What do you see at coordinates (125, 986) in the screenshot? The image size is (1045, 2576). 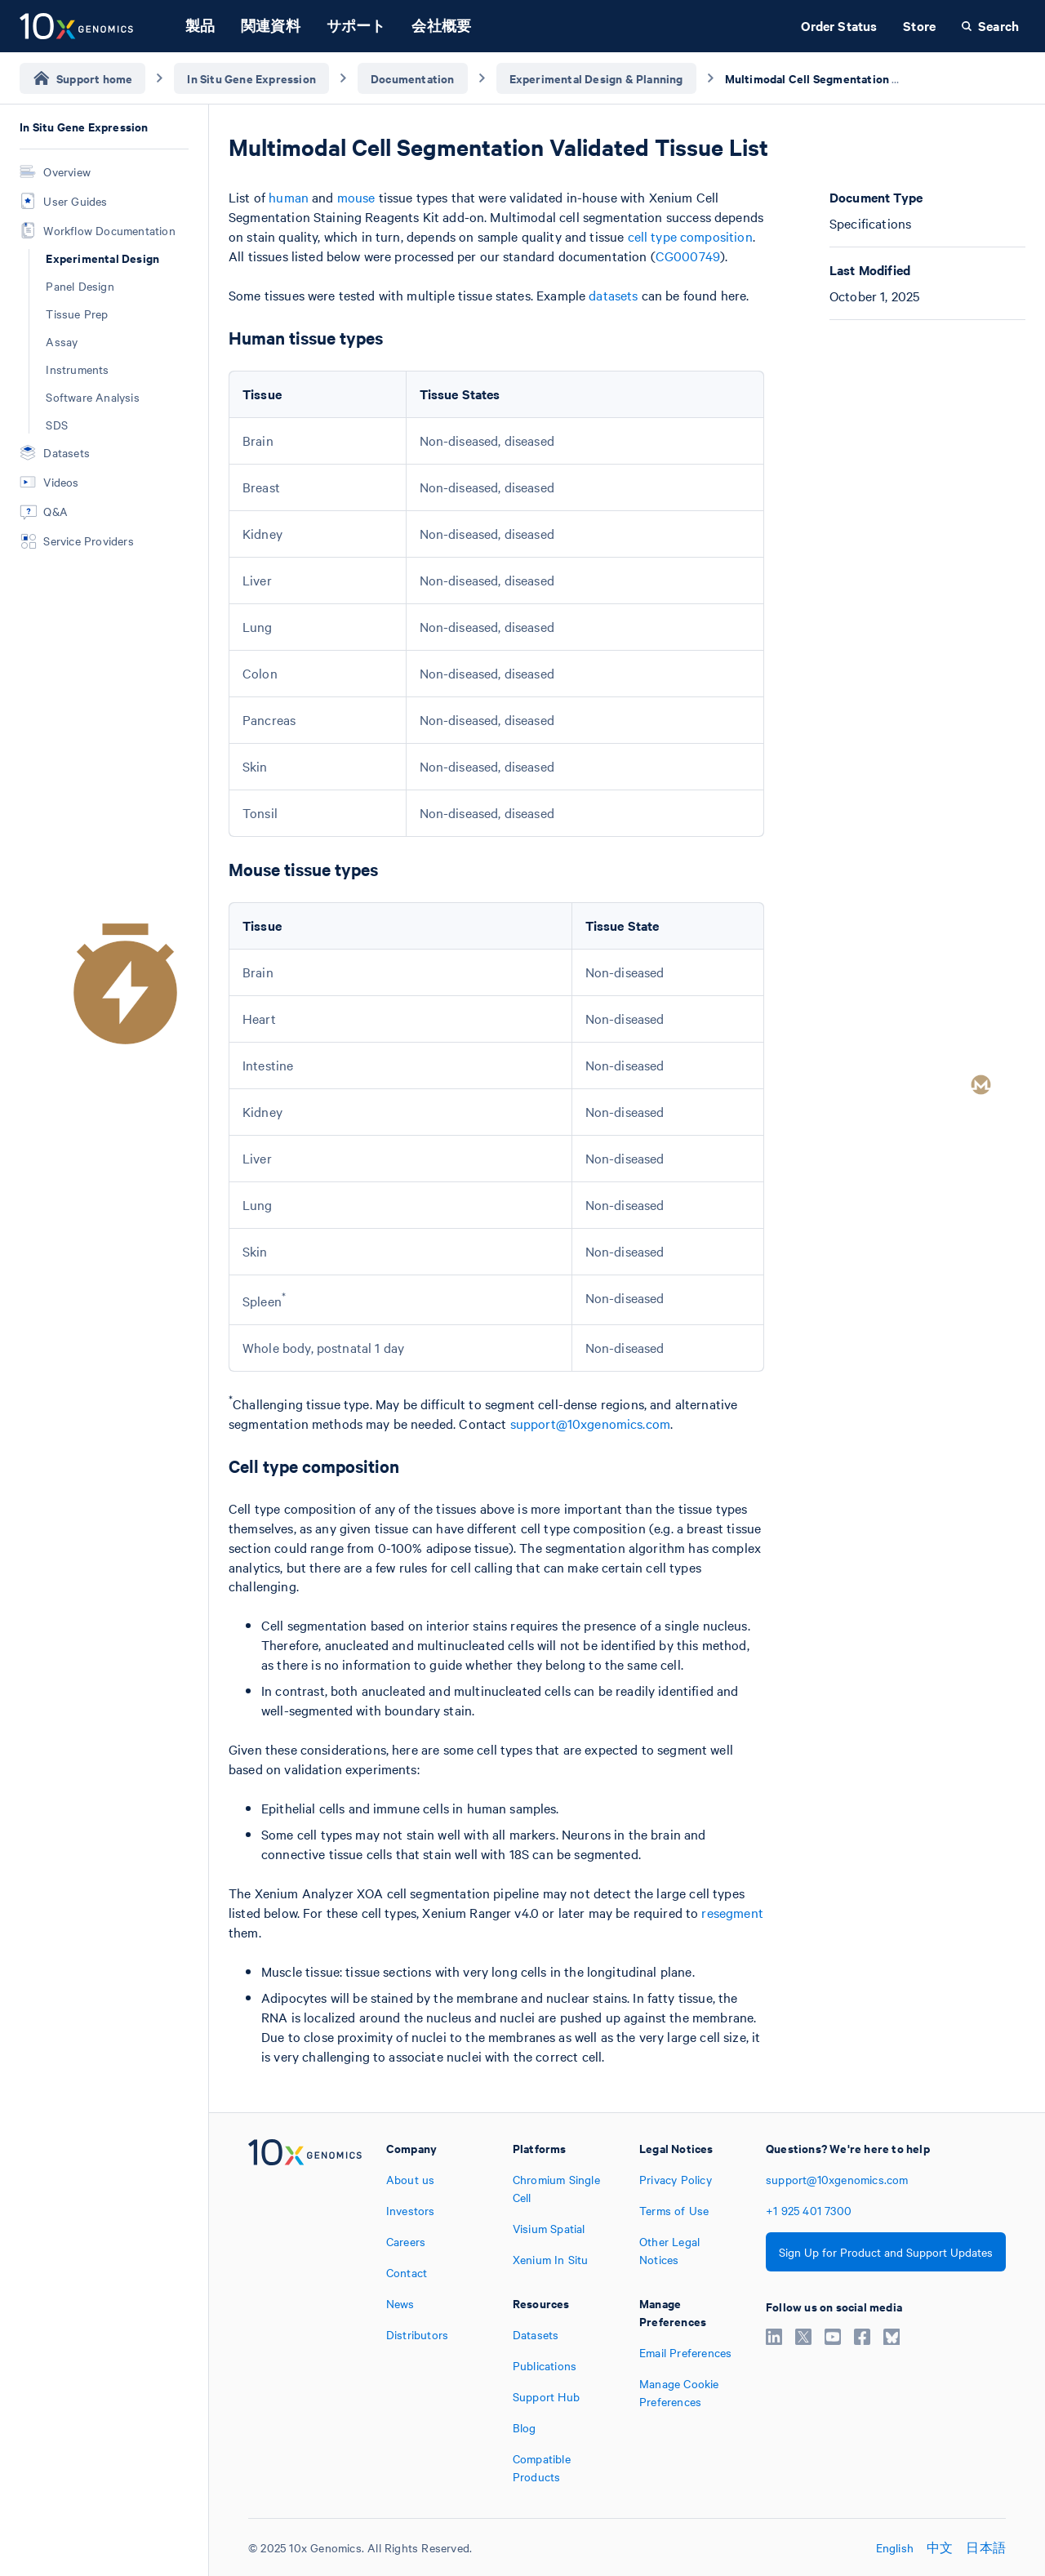 I see `start a quick timer or speed countdown` at bounding box center [125, 986].